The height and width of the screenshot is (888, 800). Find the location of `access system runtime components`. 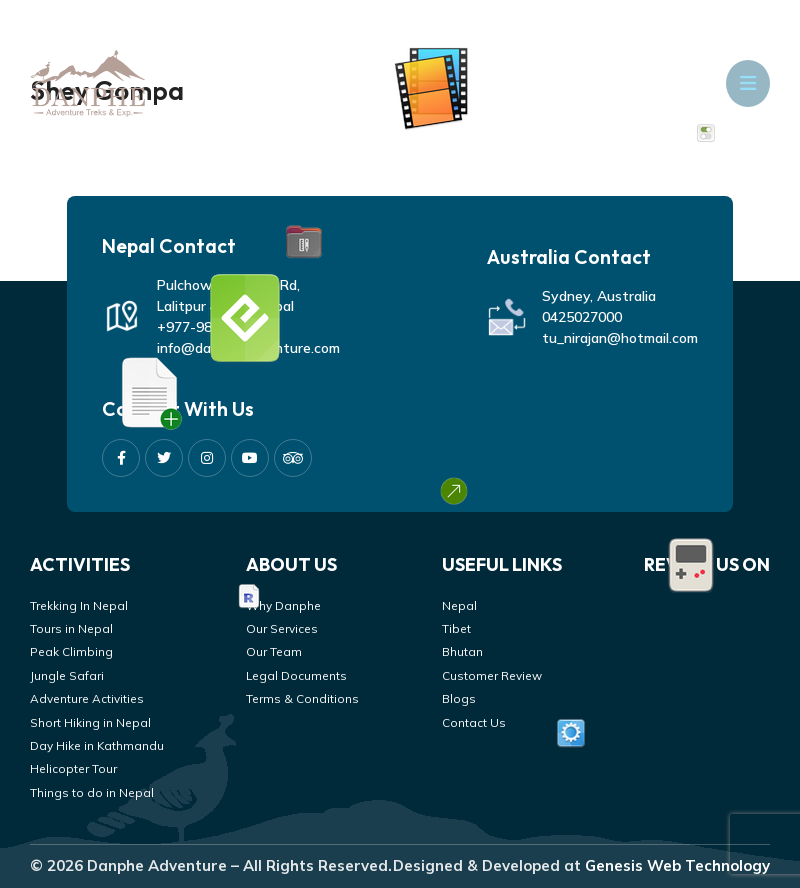

access system runtime components is located at coordinates (571, 733).